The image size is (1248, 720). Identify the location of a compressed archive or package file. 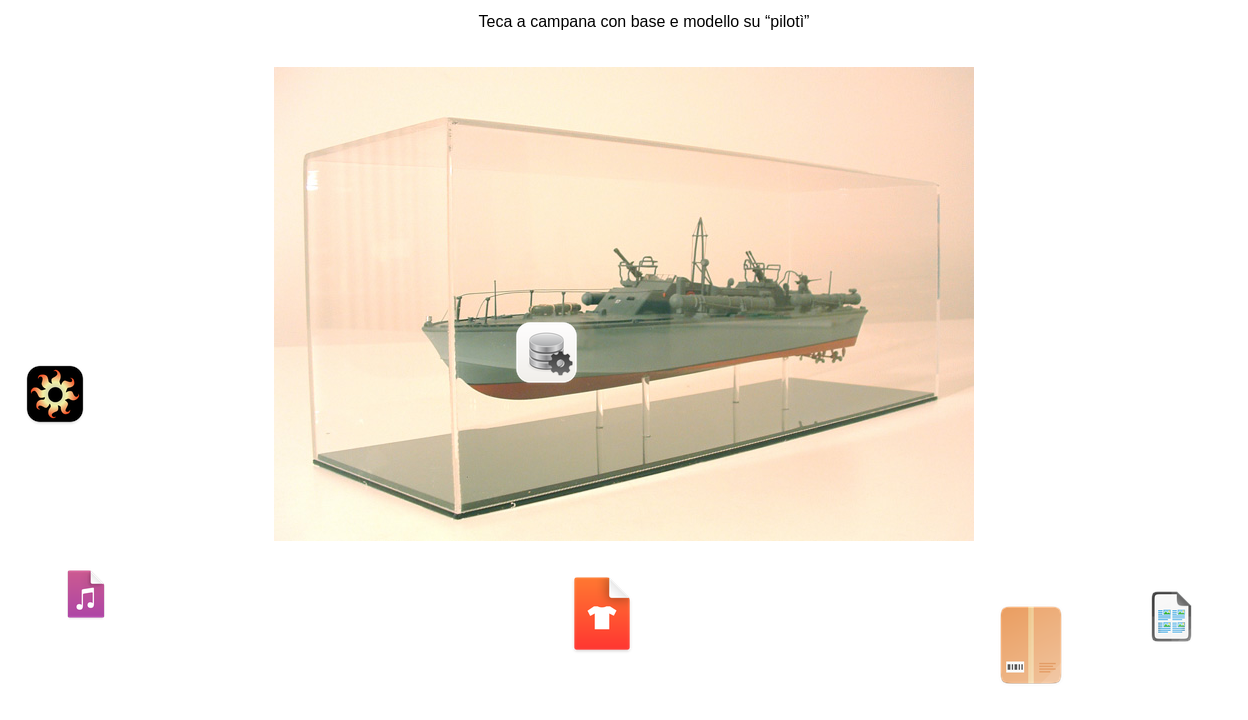
(1031, 645).